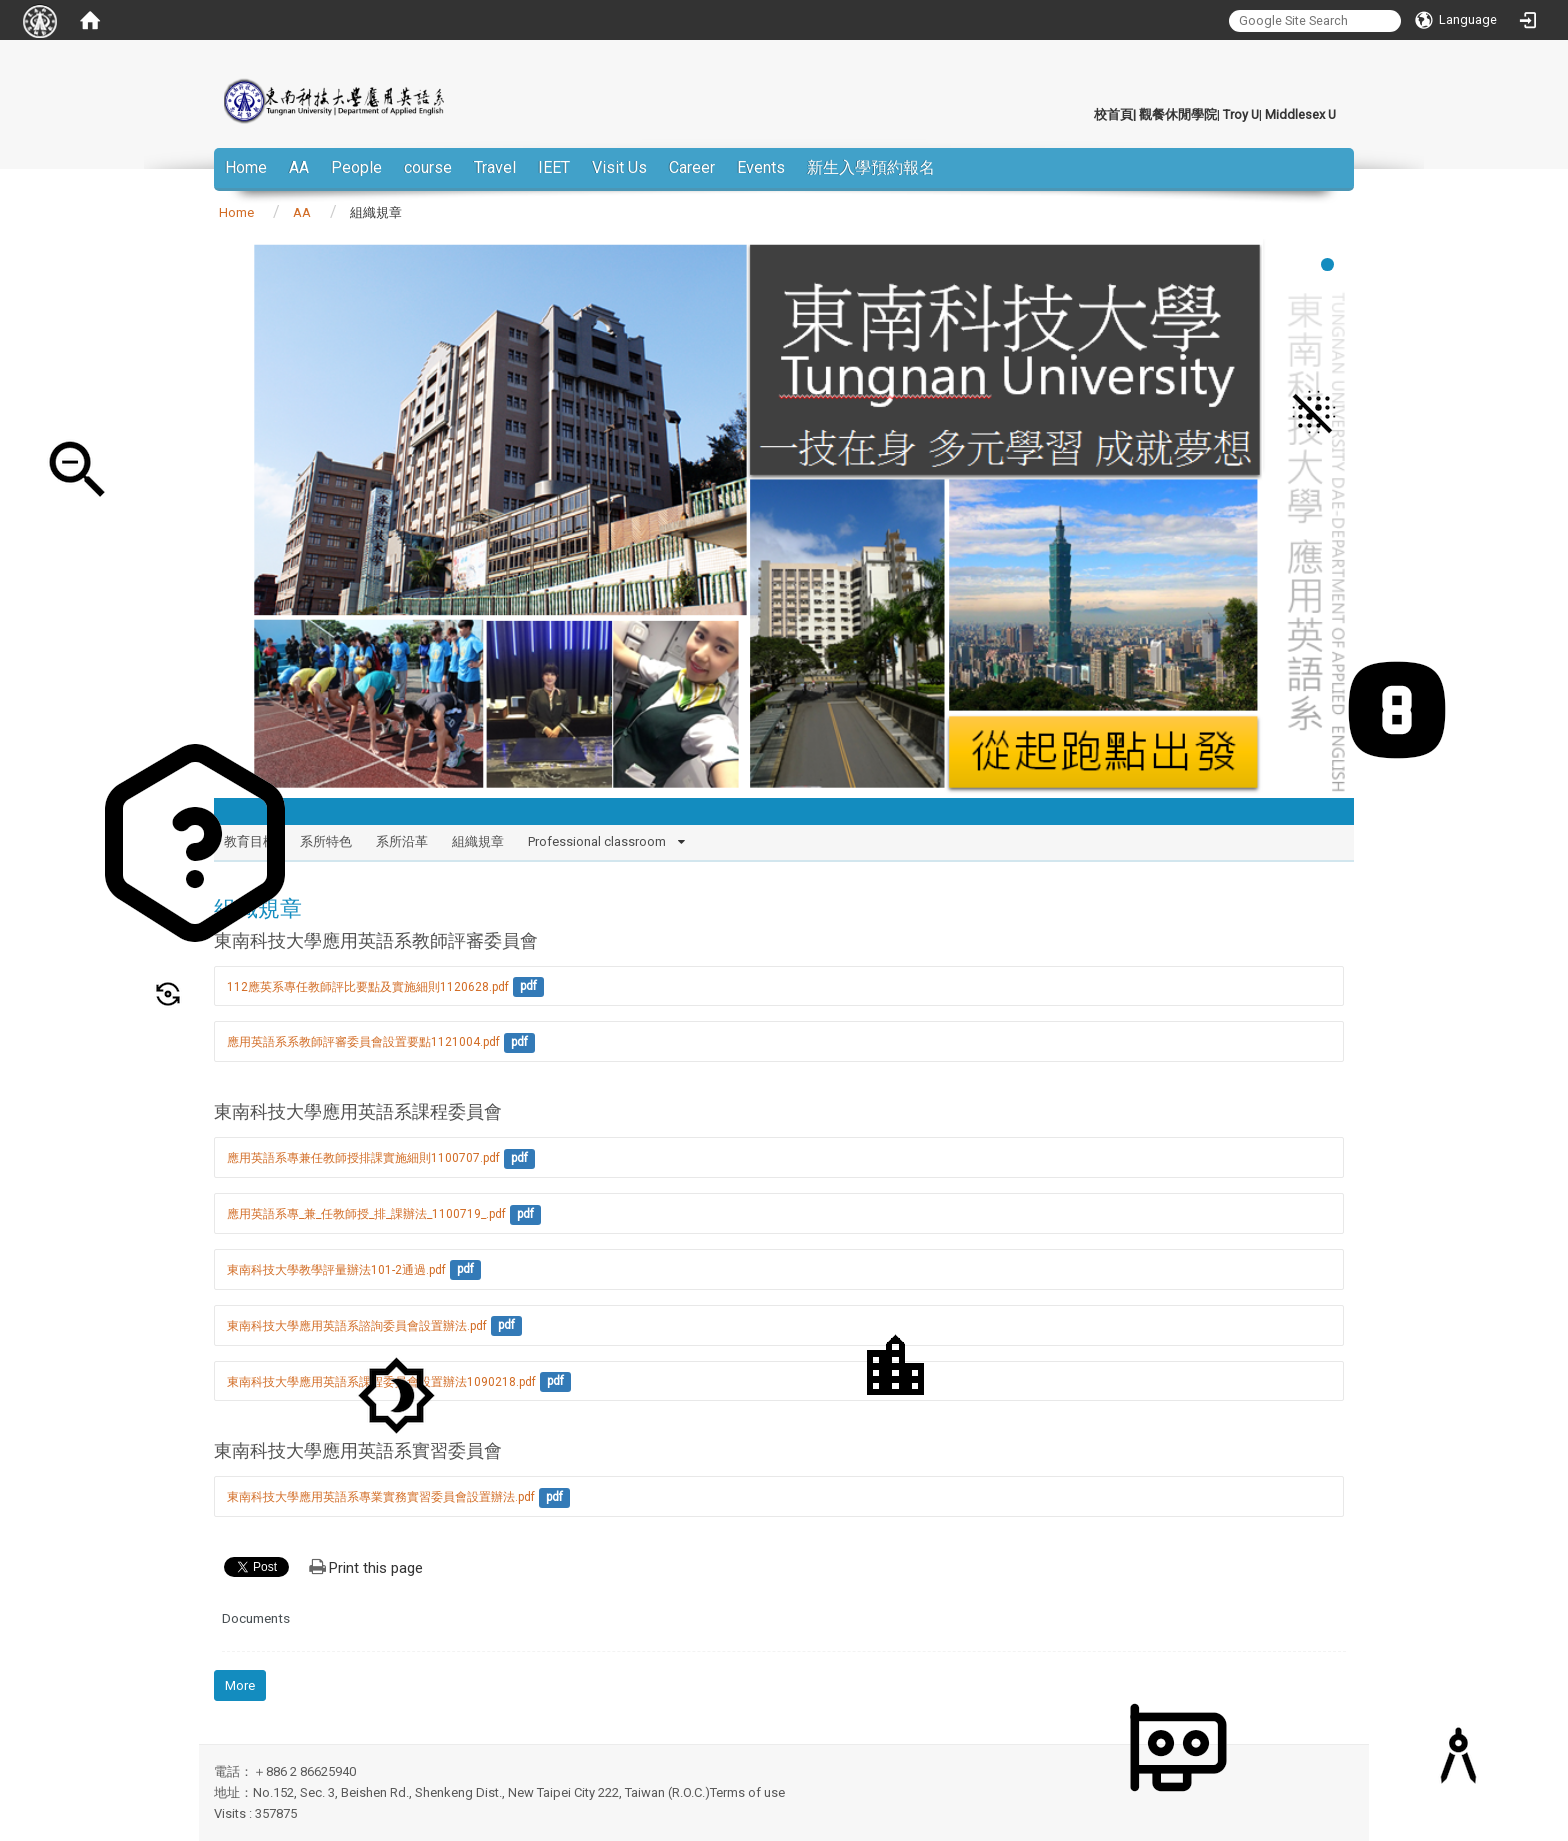 The width and height of the screenshot is (1568, 1841). I want to click on zoom out to see more of the view, so click(78, 470).